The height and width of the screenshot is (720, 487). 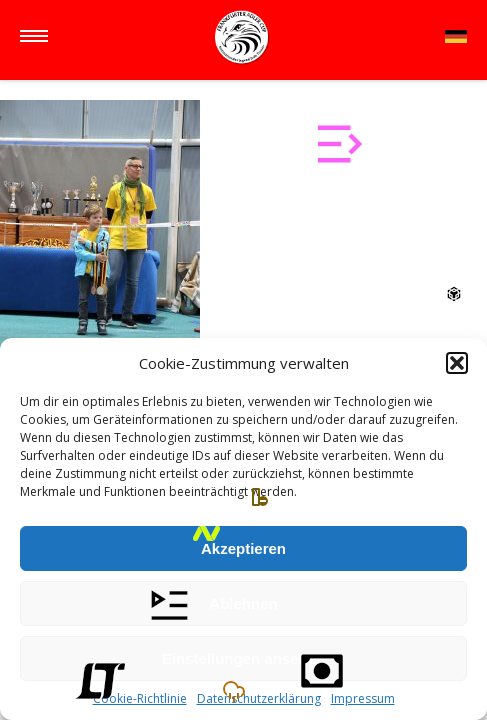 I want to click on indicates heavy rain or showers in weather forecast, so click(x=234, y=691).